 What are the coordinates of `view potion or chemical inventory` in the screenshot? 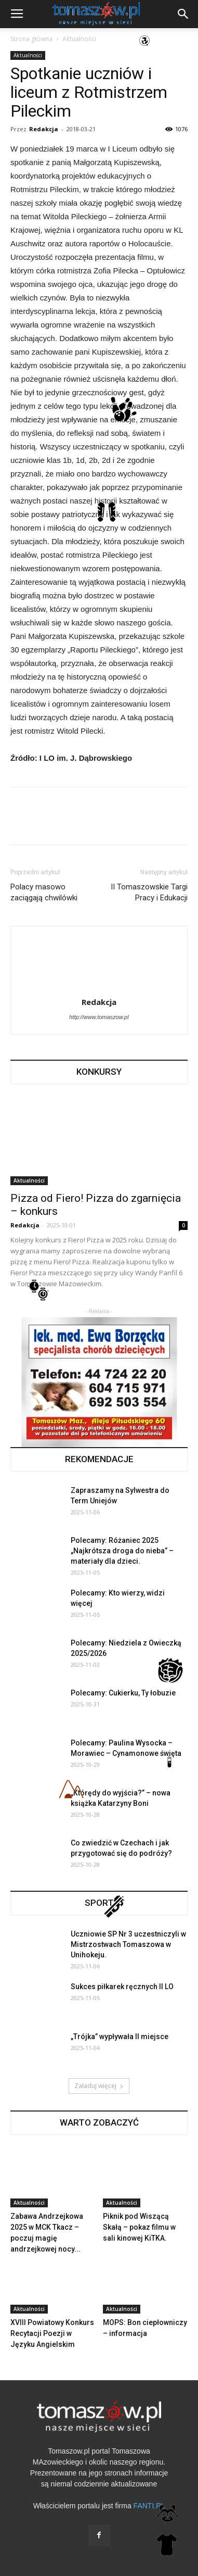 It's located at (169, 1762).